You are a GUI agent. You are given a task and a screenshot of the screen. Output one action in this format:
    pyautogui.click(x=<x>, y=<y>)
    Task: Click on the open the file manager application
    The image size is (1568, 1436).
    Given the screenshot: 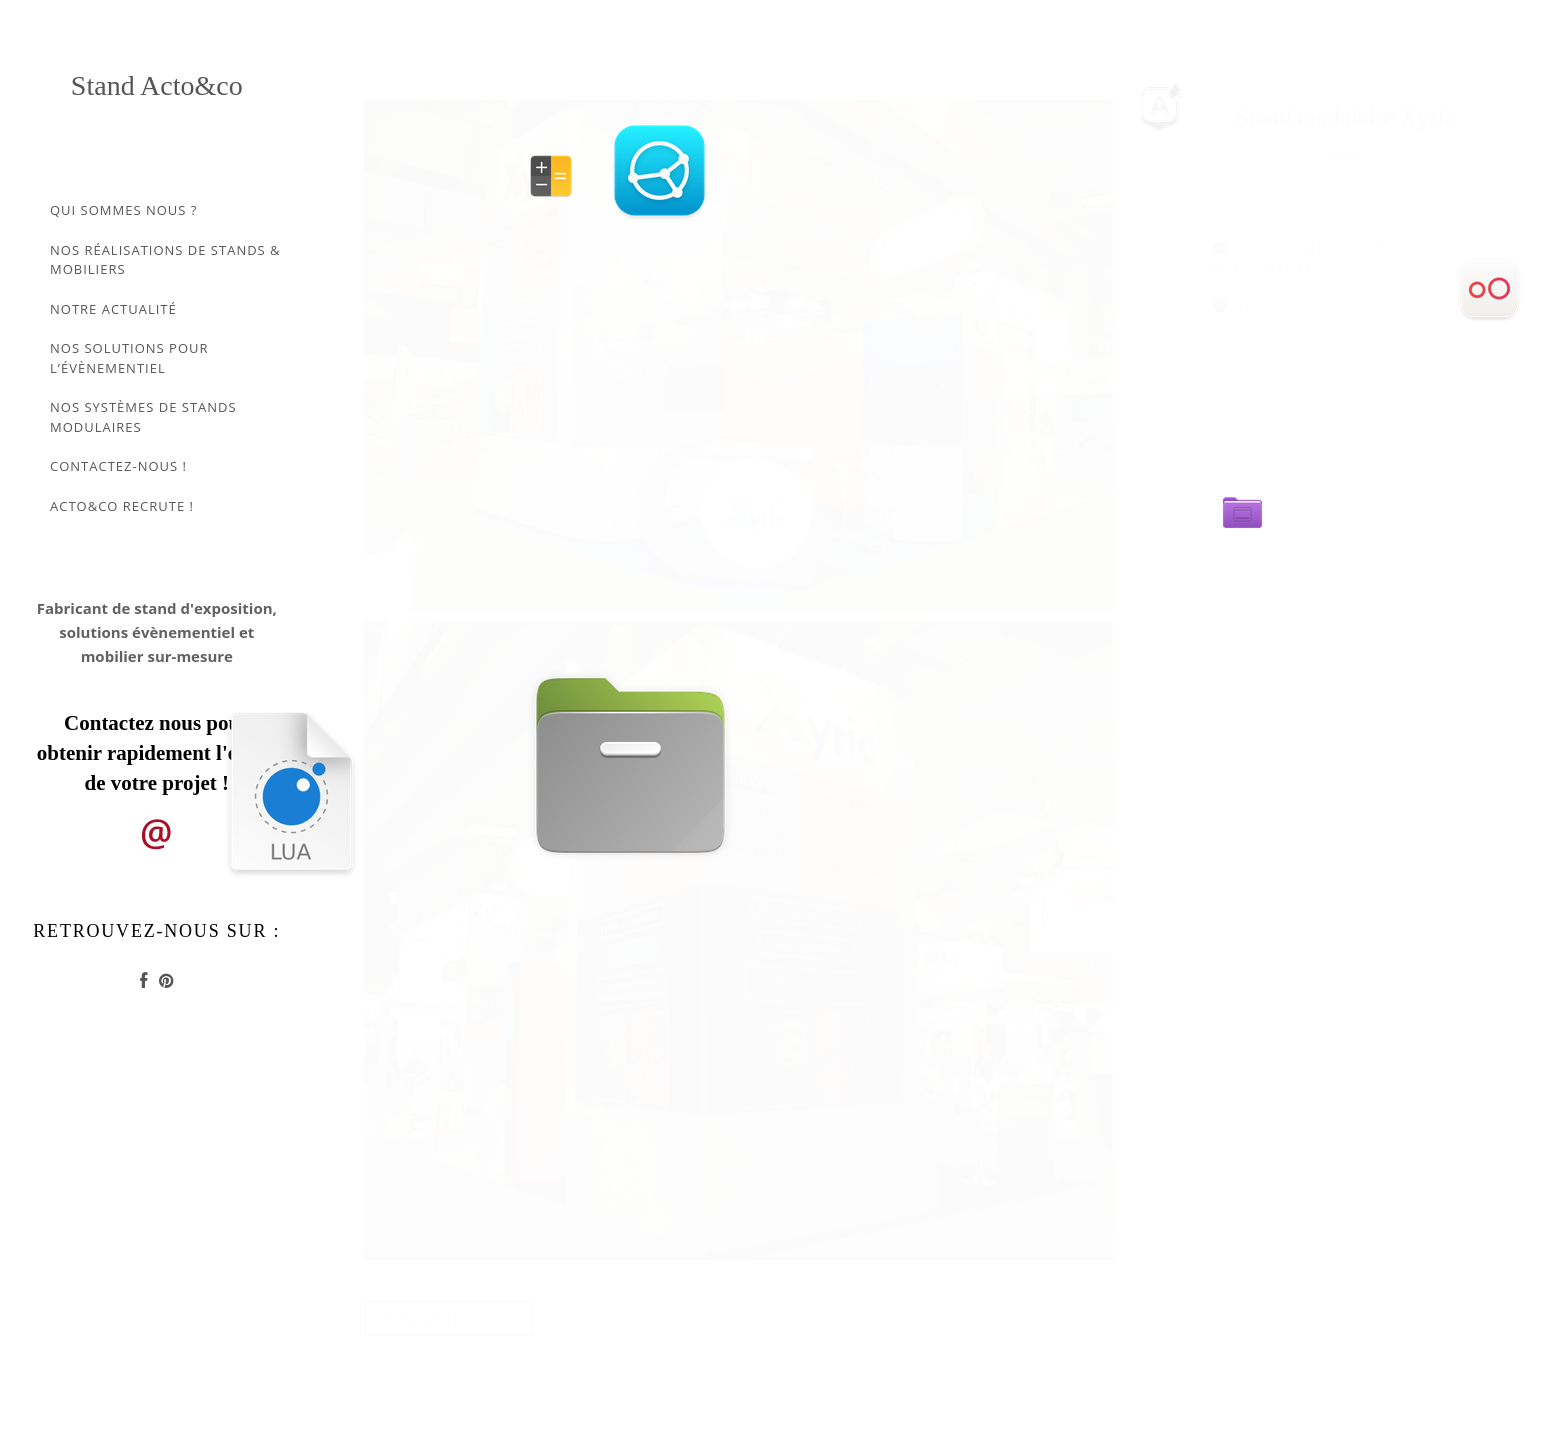 What is the action you would take?
    pyautogui.click(x=630, y=765)
    